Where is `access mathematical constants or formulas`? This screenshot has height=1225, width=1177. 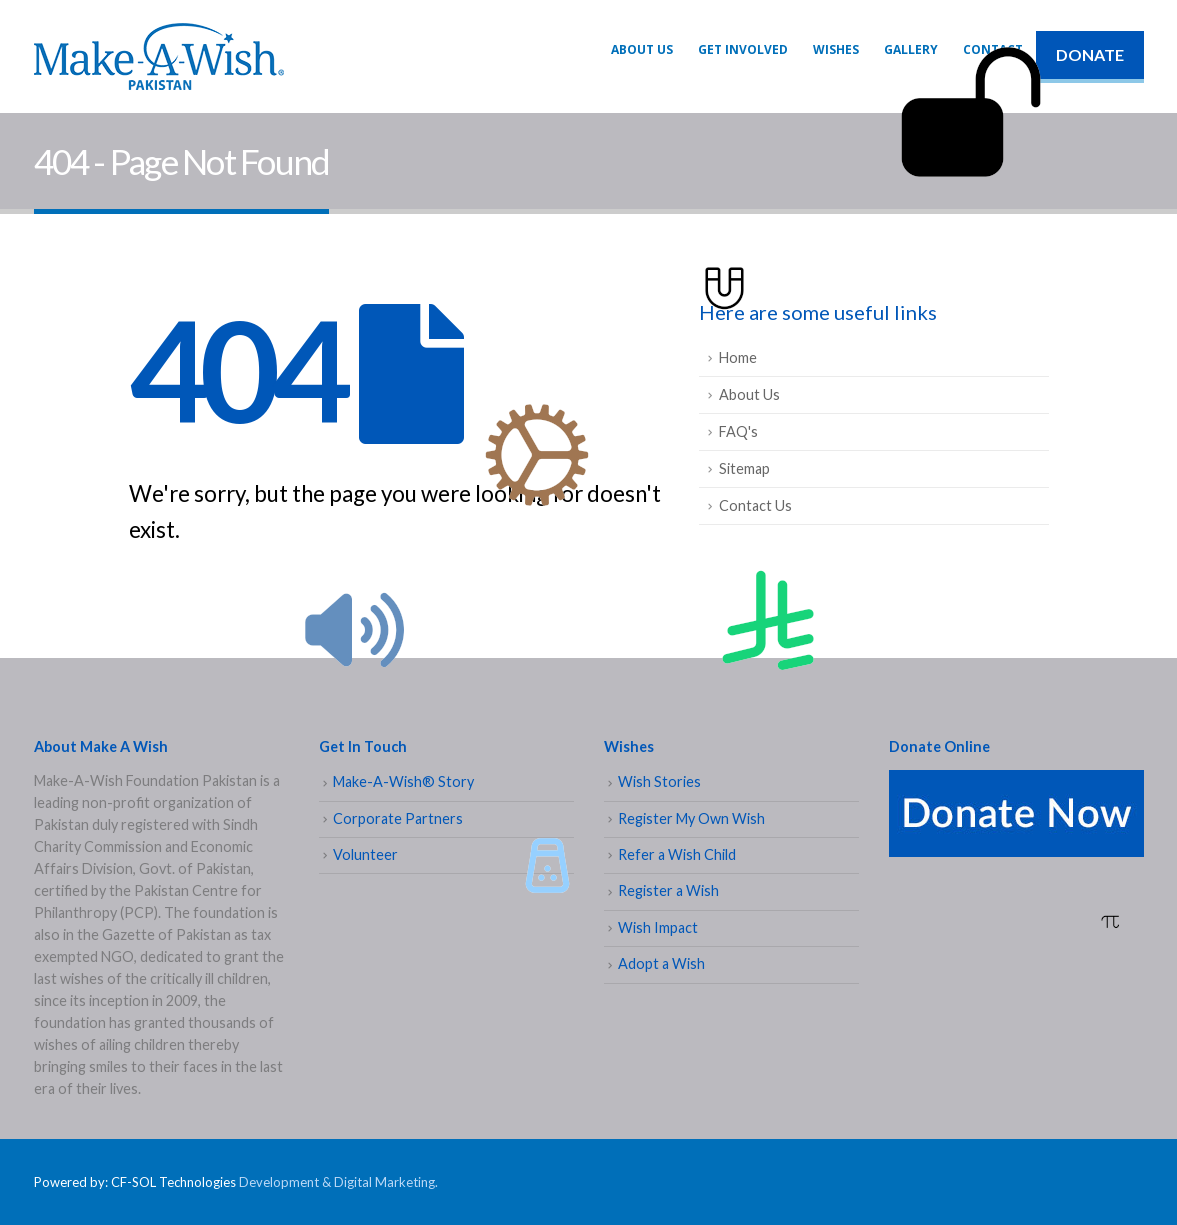 access mathematical constants or formulas is located at coordinates (1110, 921).